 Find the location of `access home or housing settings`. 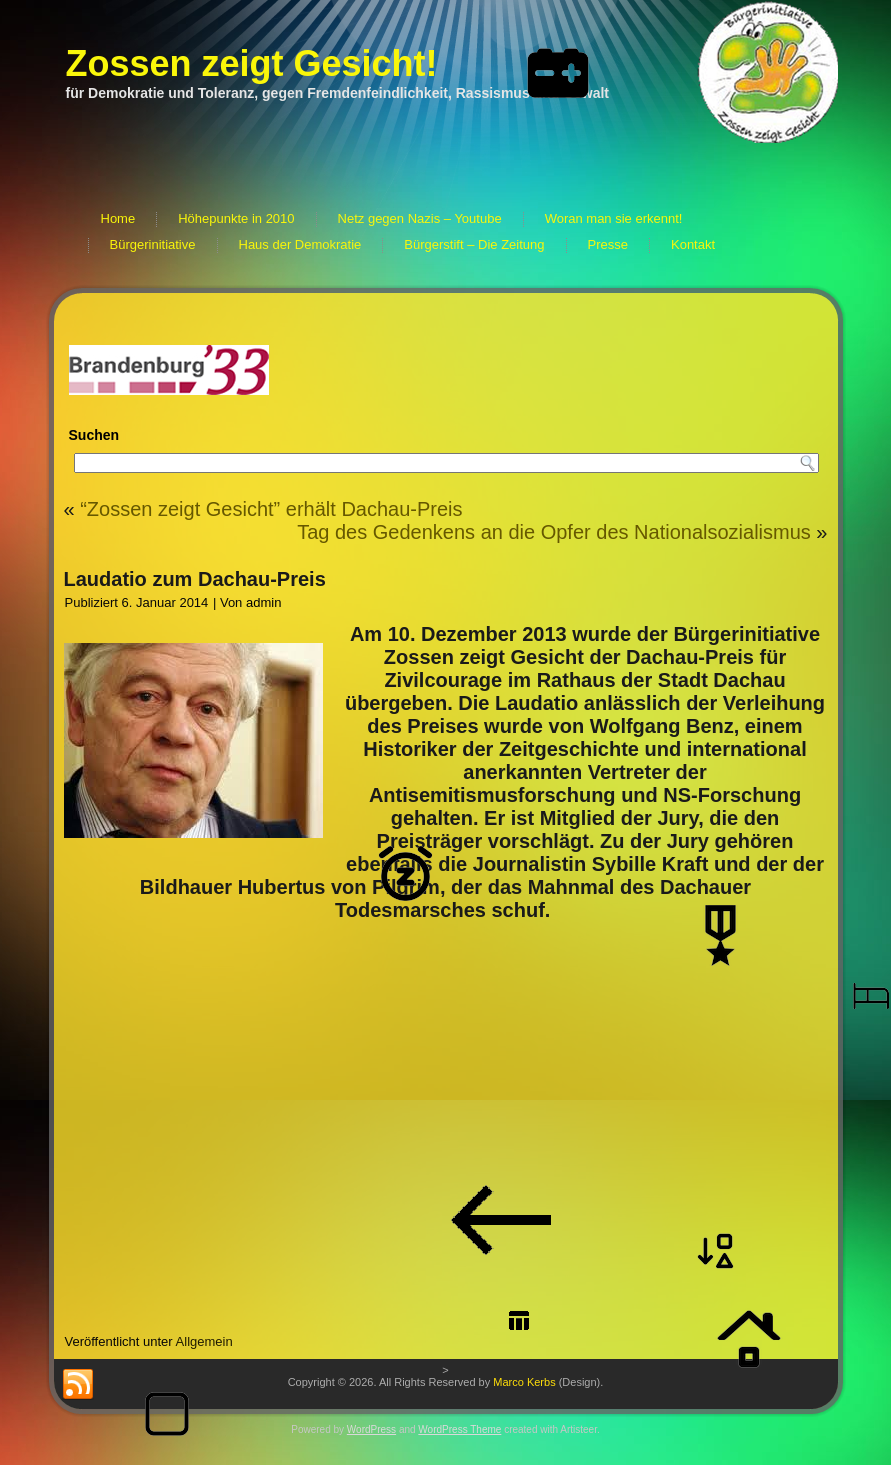

access home or housing settings is located at coordinates (749, 1340).